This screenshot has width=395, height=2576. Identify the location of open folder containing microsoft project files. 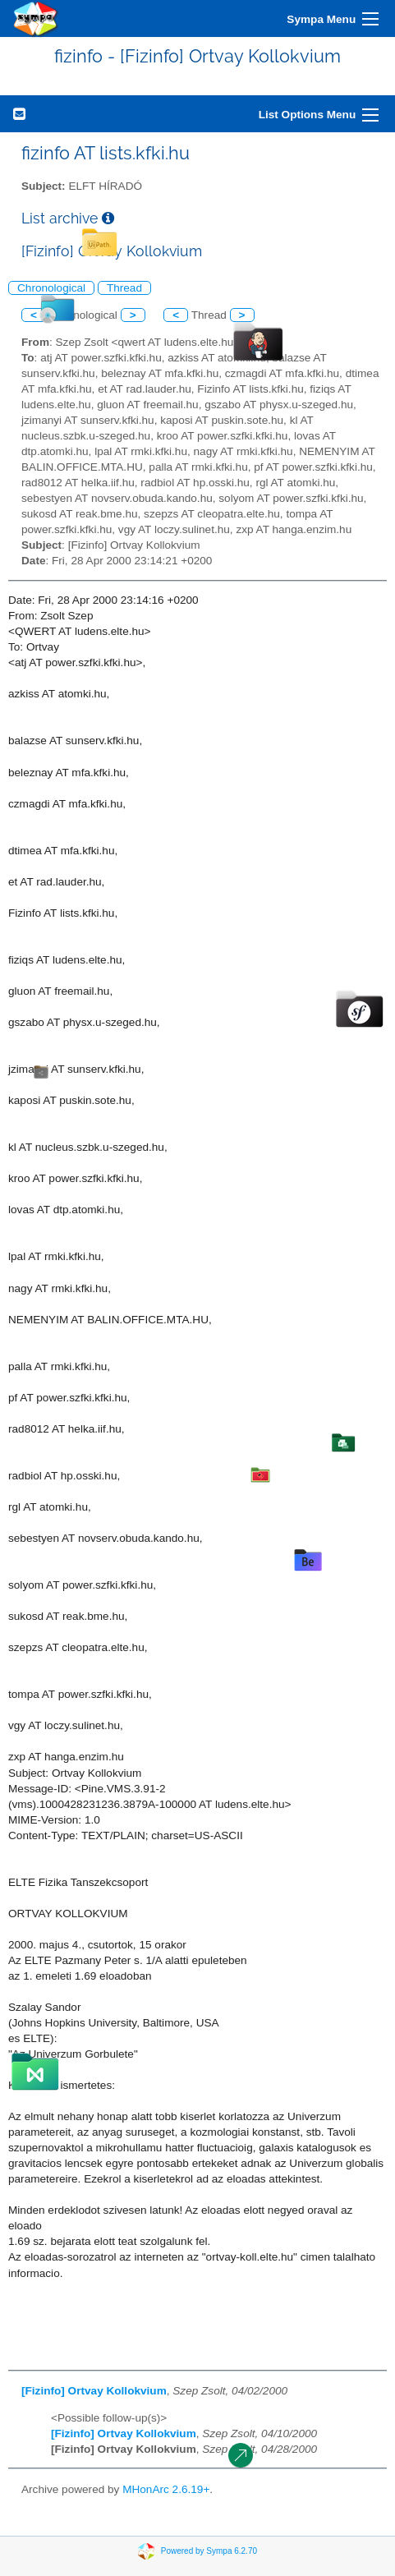
(343, 1443).